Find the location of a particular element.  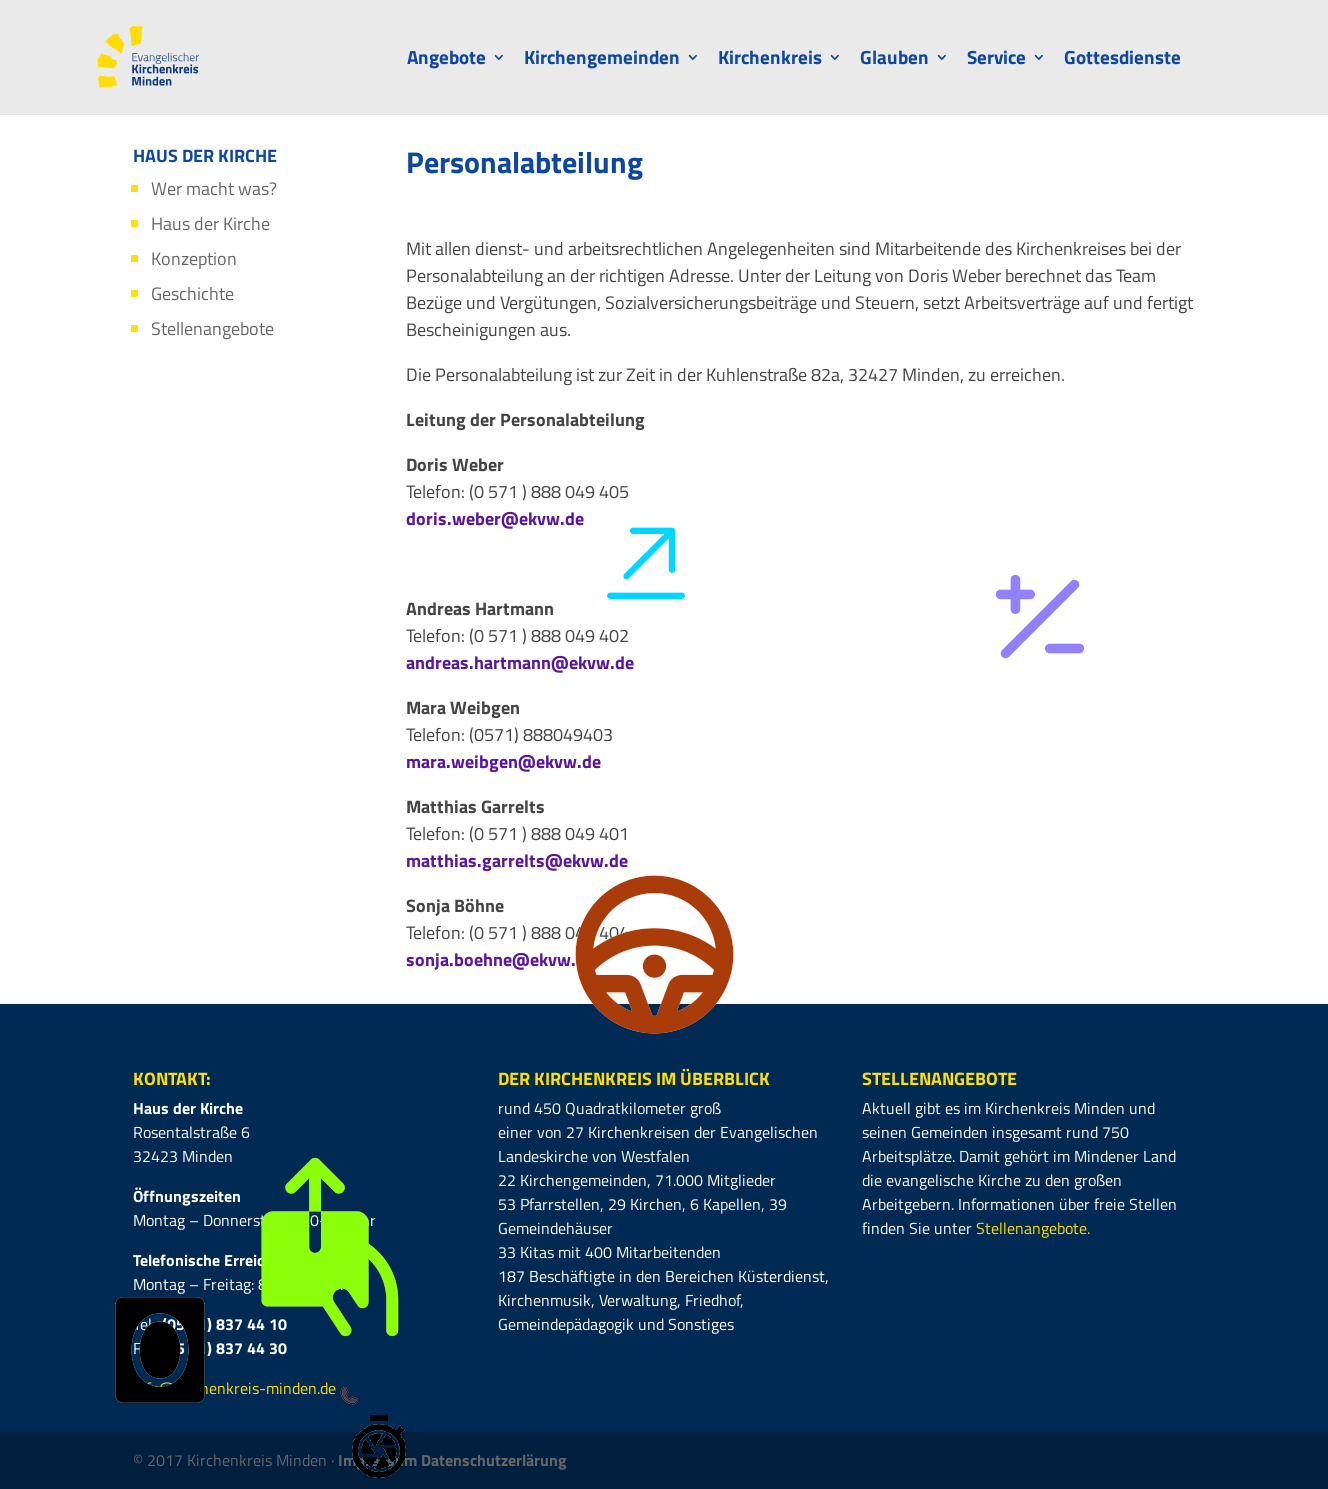

deposit or submit an item is located at coordinates (321, 1247).